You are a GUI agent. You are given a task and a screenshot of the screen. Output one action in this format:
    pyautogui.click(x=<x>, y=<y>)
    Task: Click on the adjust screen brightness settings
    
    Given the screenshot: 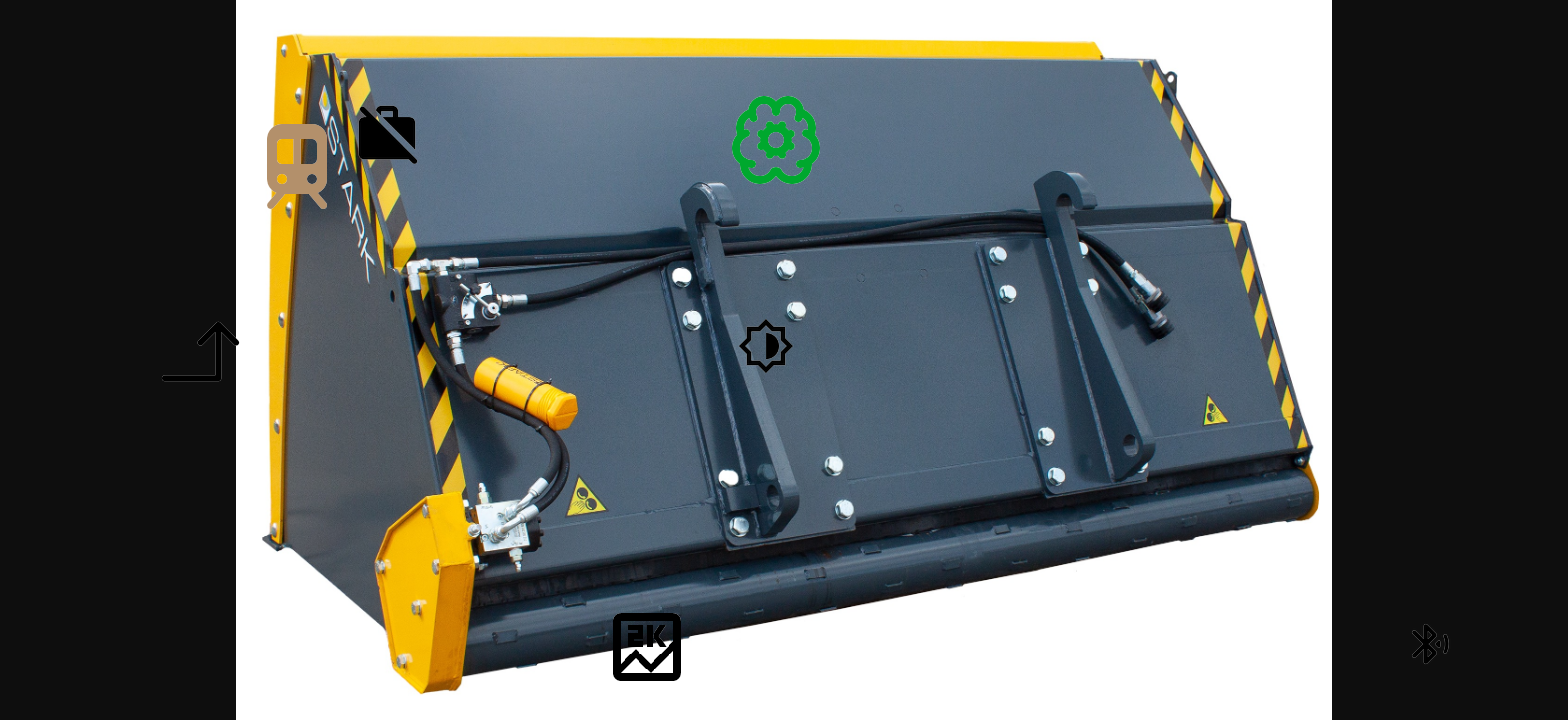 What is the action you would take?
    pyautogui.click(x=766, y=346)
    